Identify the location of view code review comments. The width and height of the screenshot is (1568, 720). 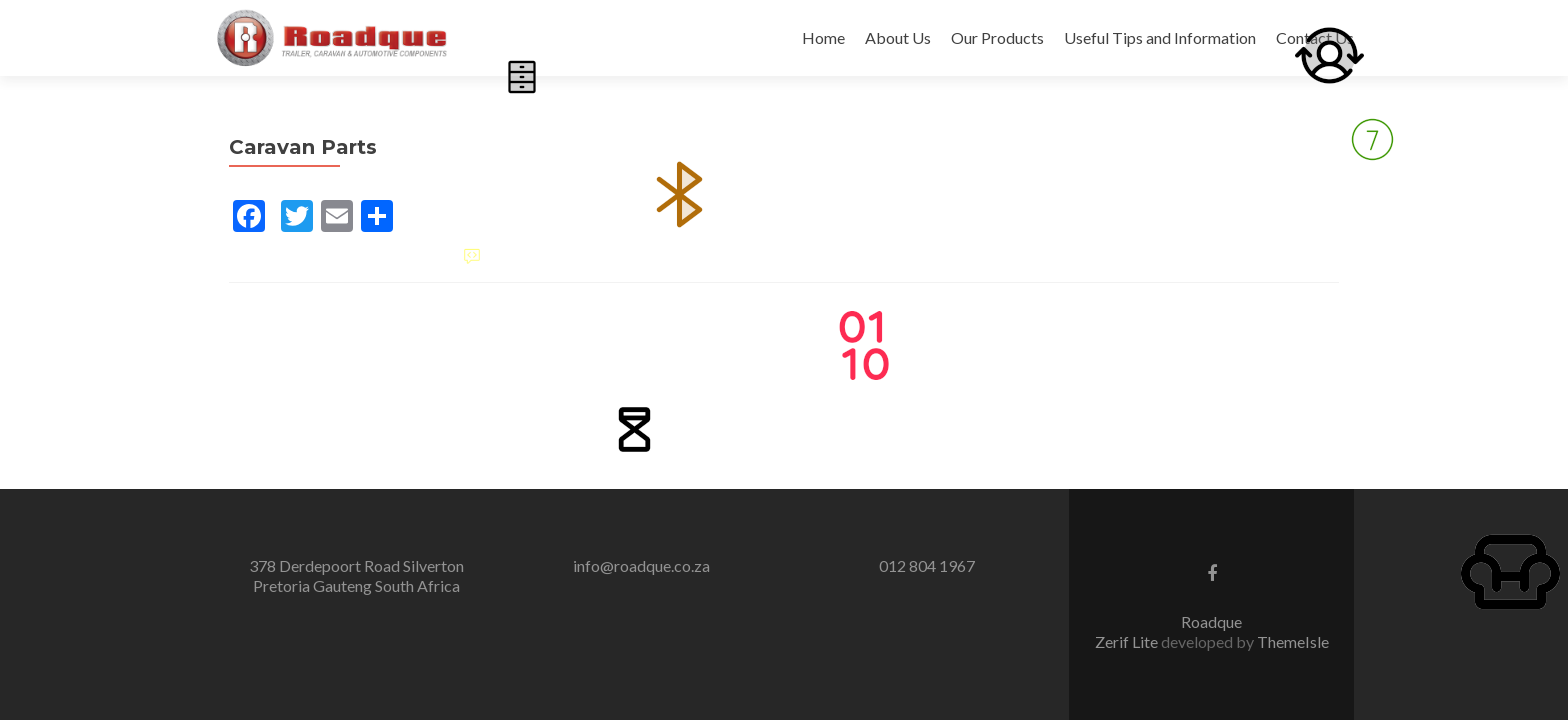
(472, 256).